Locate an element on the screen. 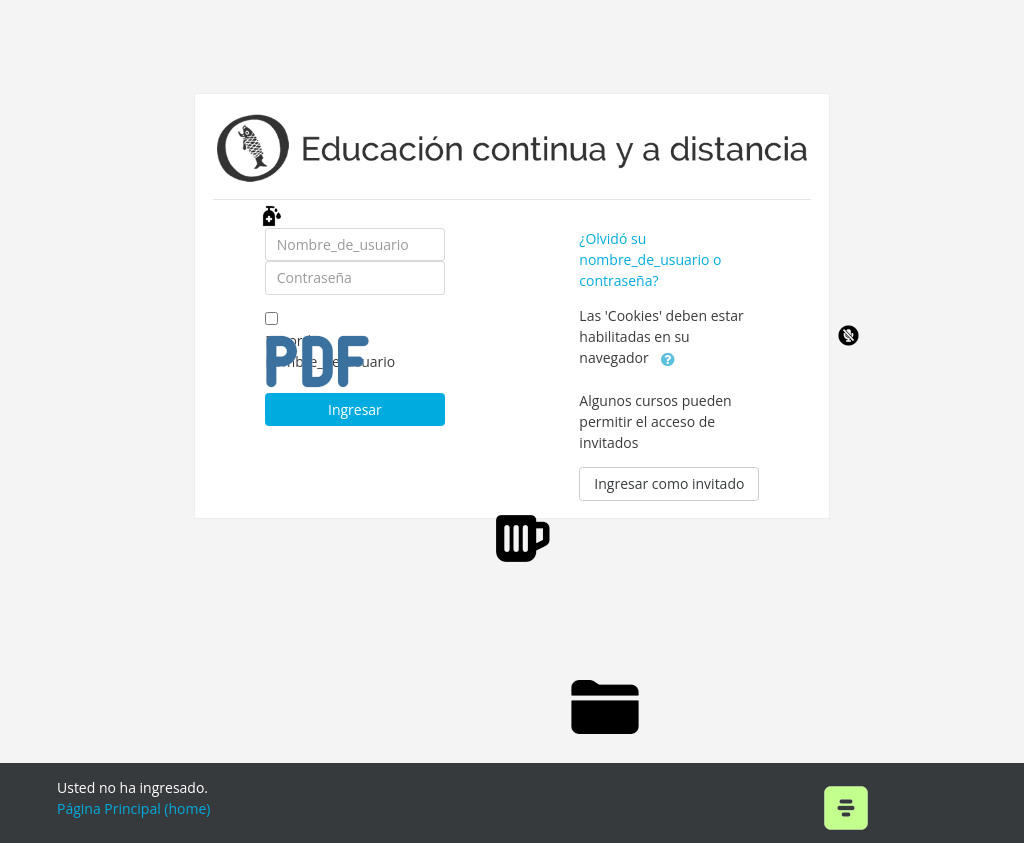 The height and width of the screenshot is (843, 1024). access hand sanitizer station location is located at coordinates (271, 216).